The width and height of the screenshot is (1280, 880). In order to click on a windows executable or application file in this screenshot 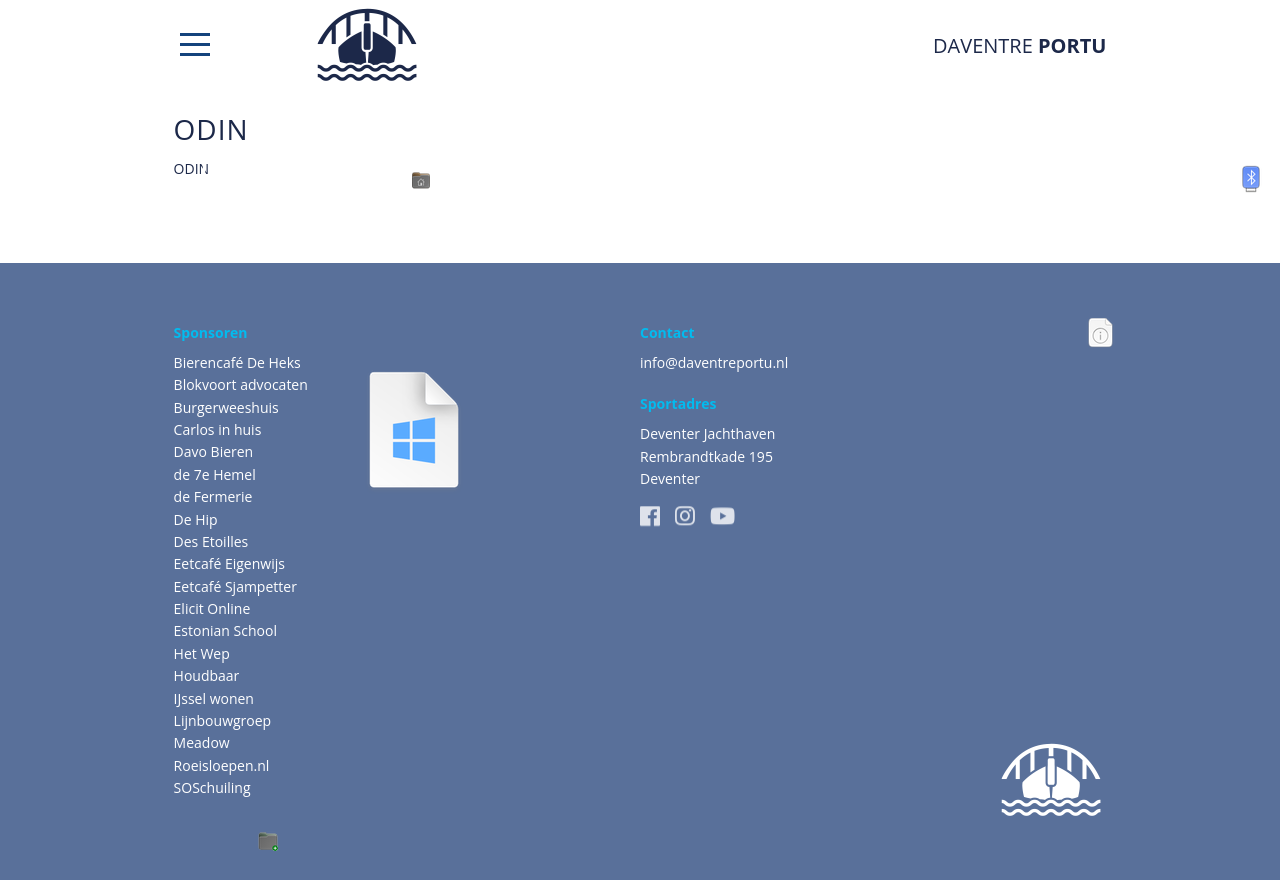, I will do `click(414, 432)`.